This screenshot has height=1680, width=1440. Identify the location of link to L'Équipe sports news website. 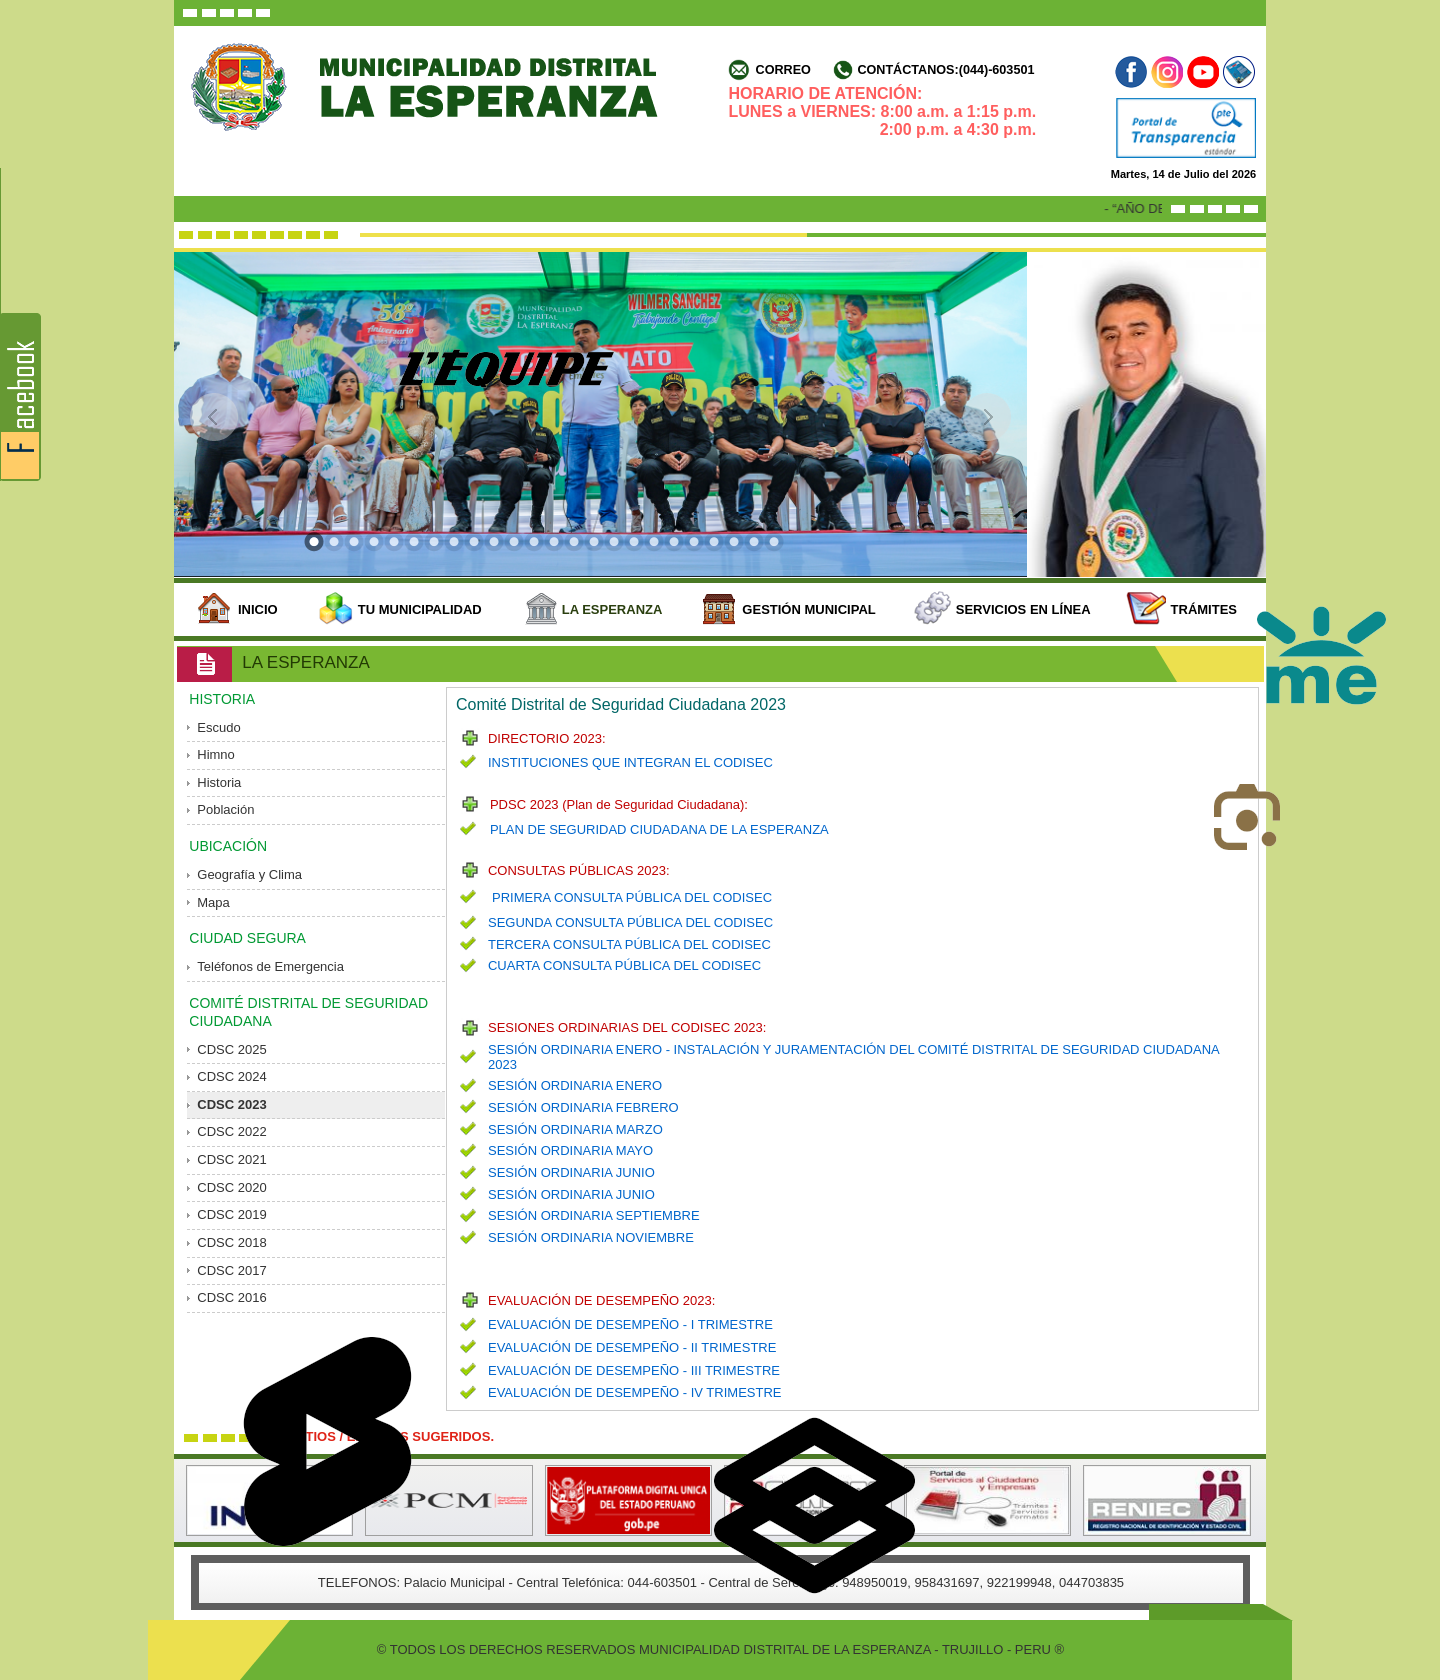
(506, 368).